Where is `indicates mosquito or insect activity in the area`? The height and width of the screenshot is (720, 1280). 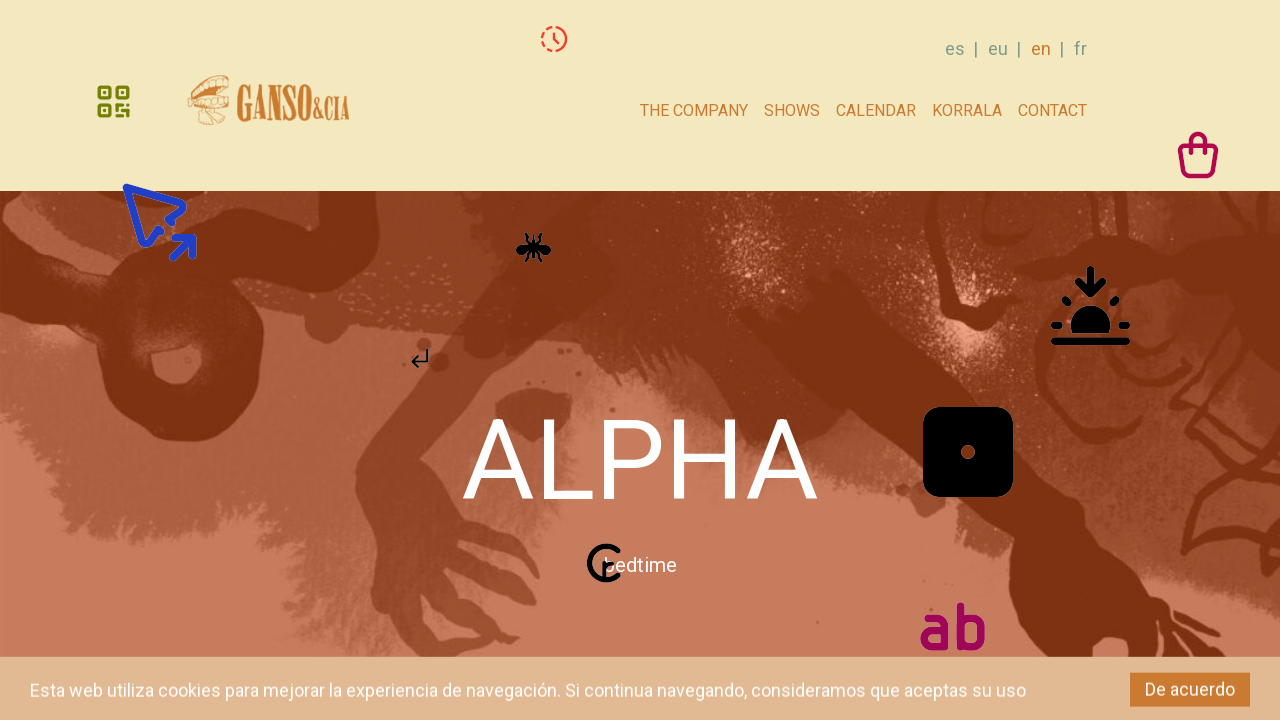
indicates mosquito or insect activity in the area is located at coordinates (533, 247).